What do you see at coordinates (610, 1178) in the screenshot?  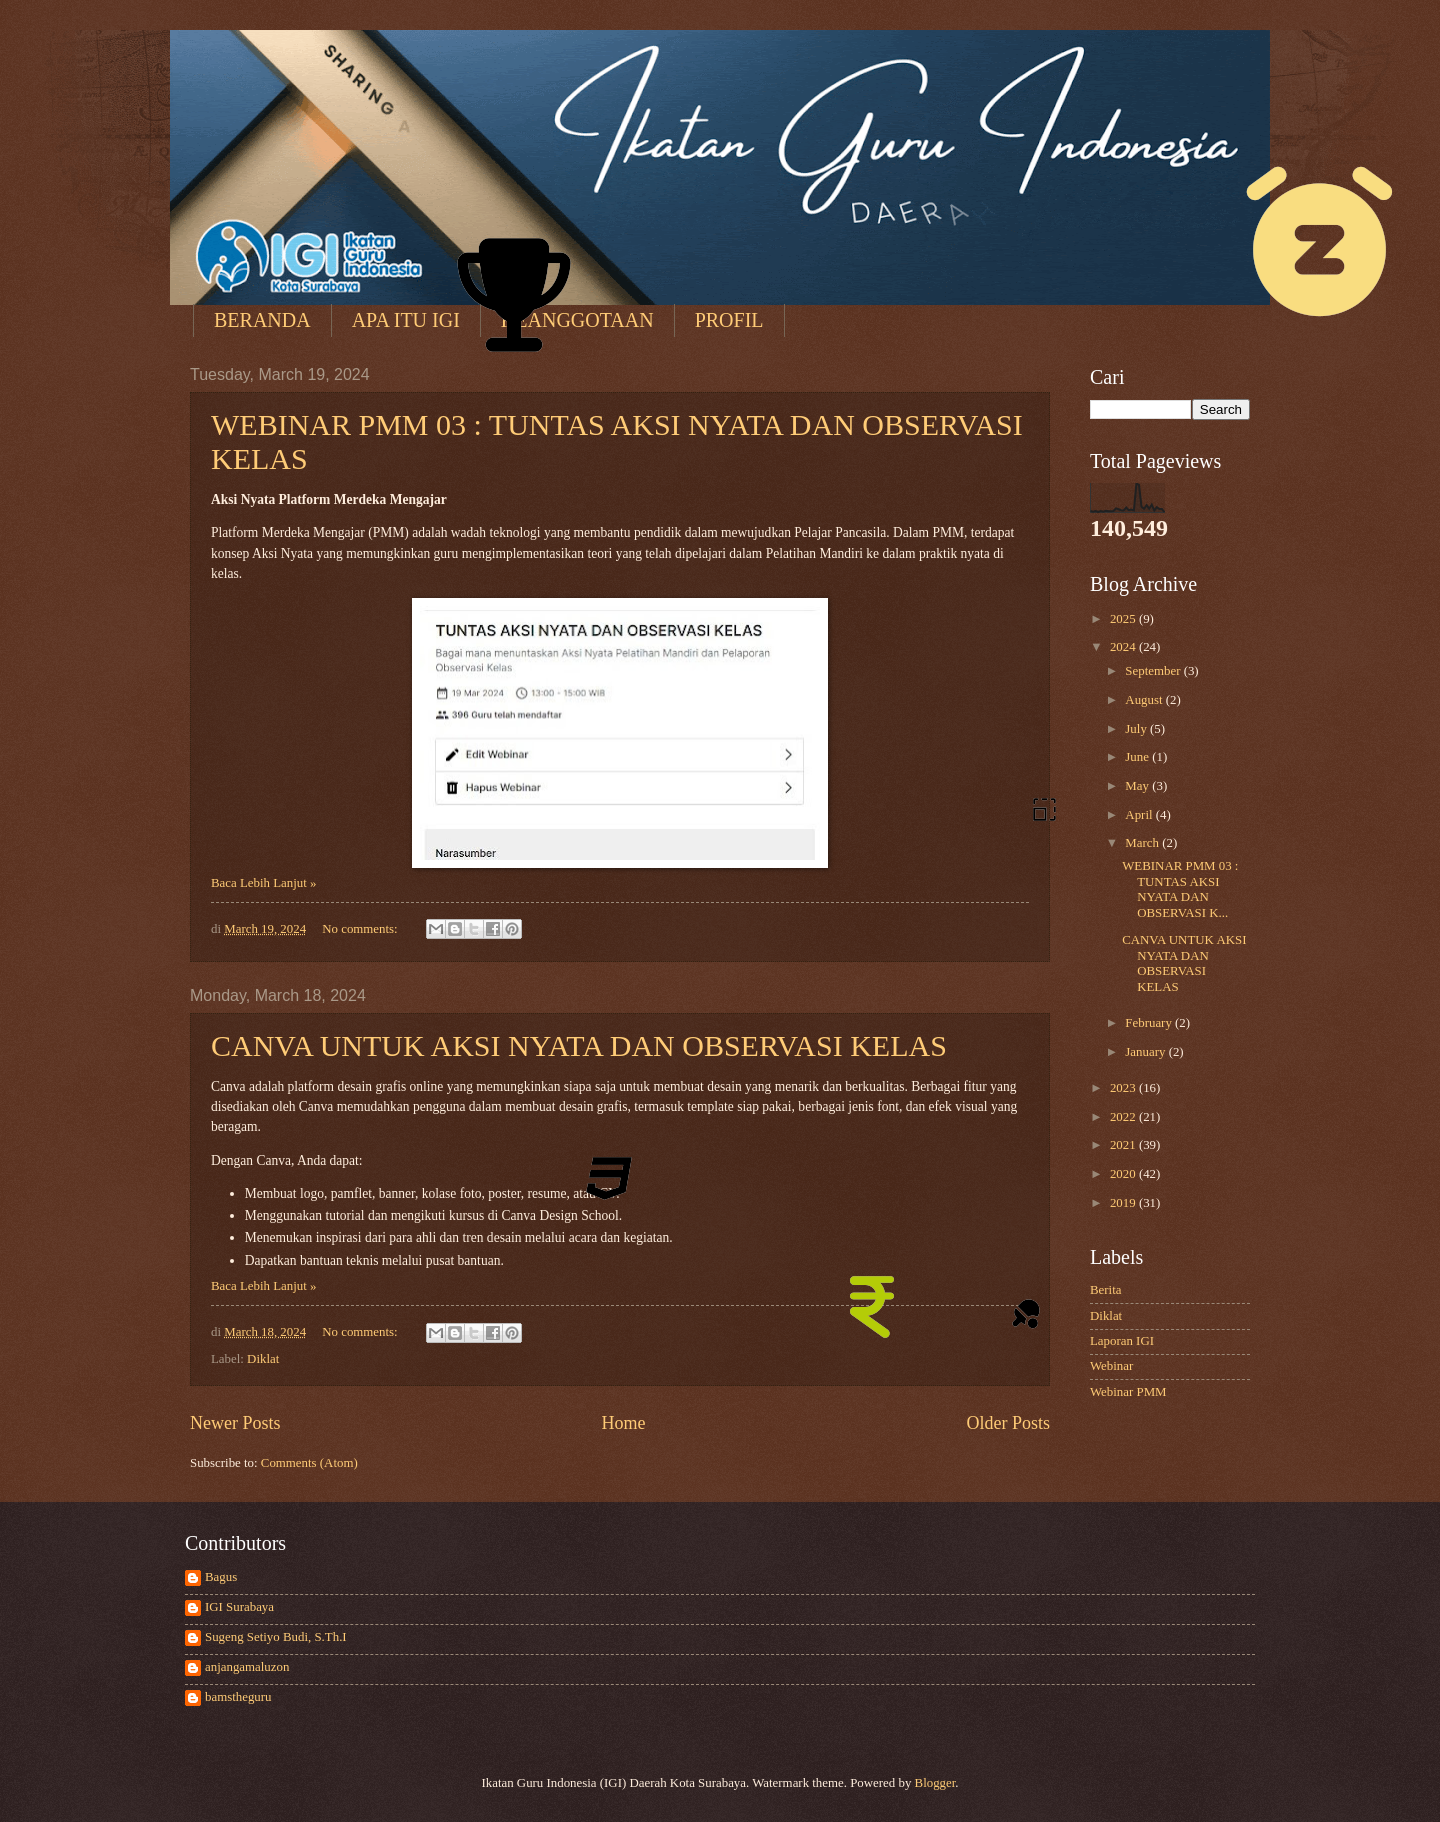 I see `css3 logo` at bounding box center [610, 1178].